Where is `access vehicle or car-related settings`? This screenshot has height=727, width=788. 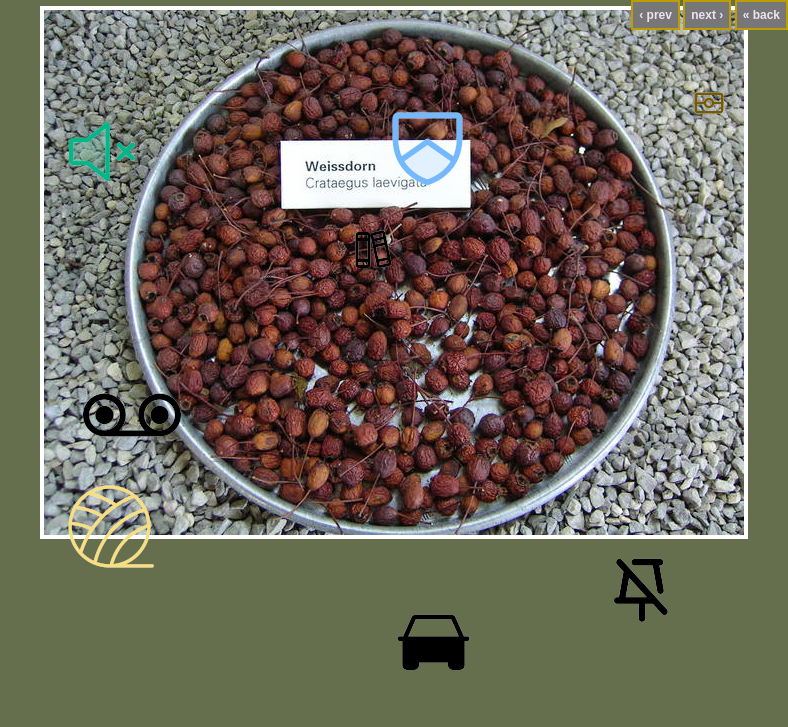 access vehicle or car-related settings is located at coordinates (433, 643).